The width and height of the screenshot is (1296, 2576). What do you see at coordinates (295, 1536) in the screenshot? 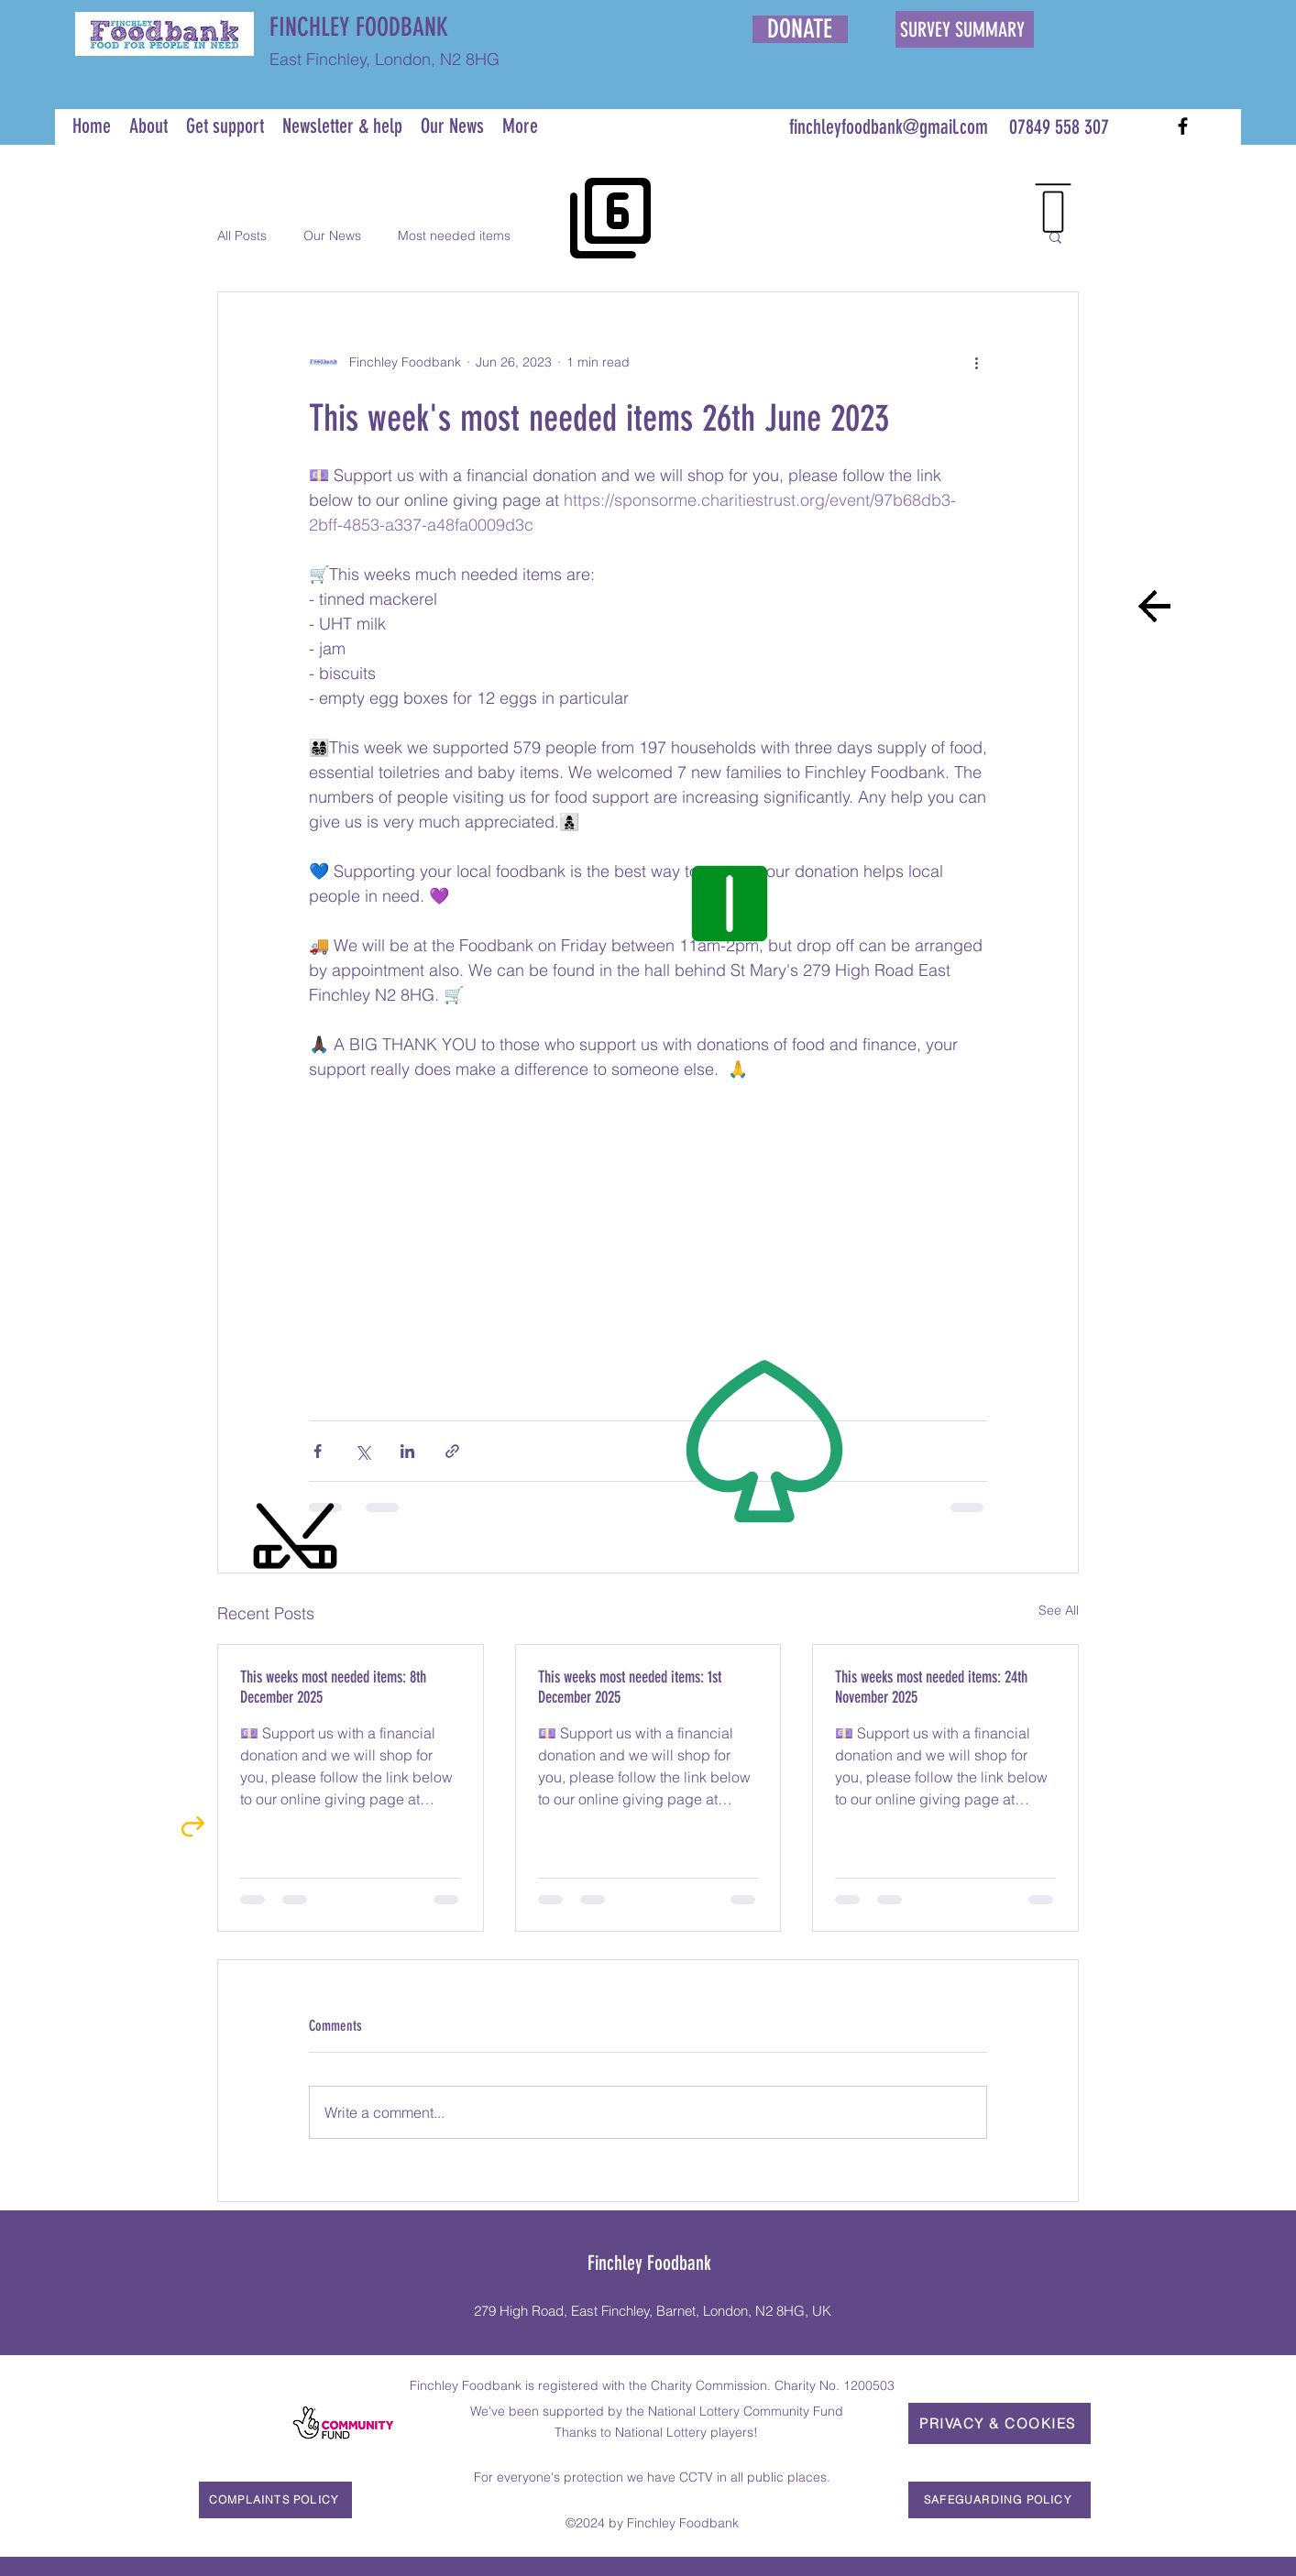
I see `view hockey sports content` at bounding box center [295, 1536].